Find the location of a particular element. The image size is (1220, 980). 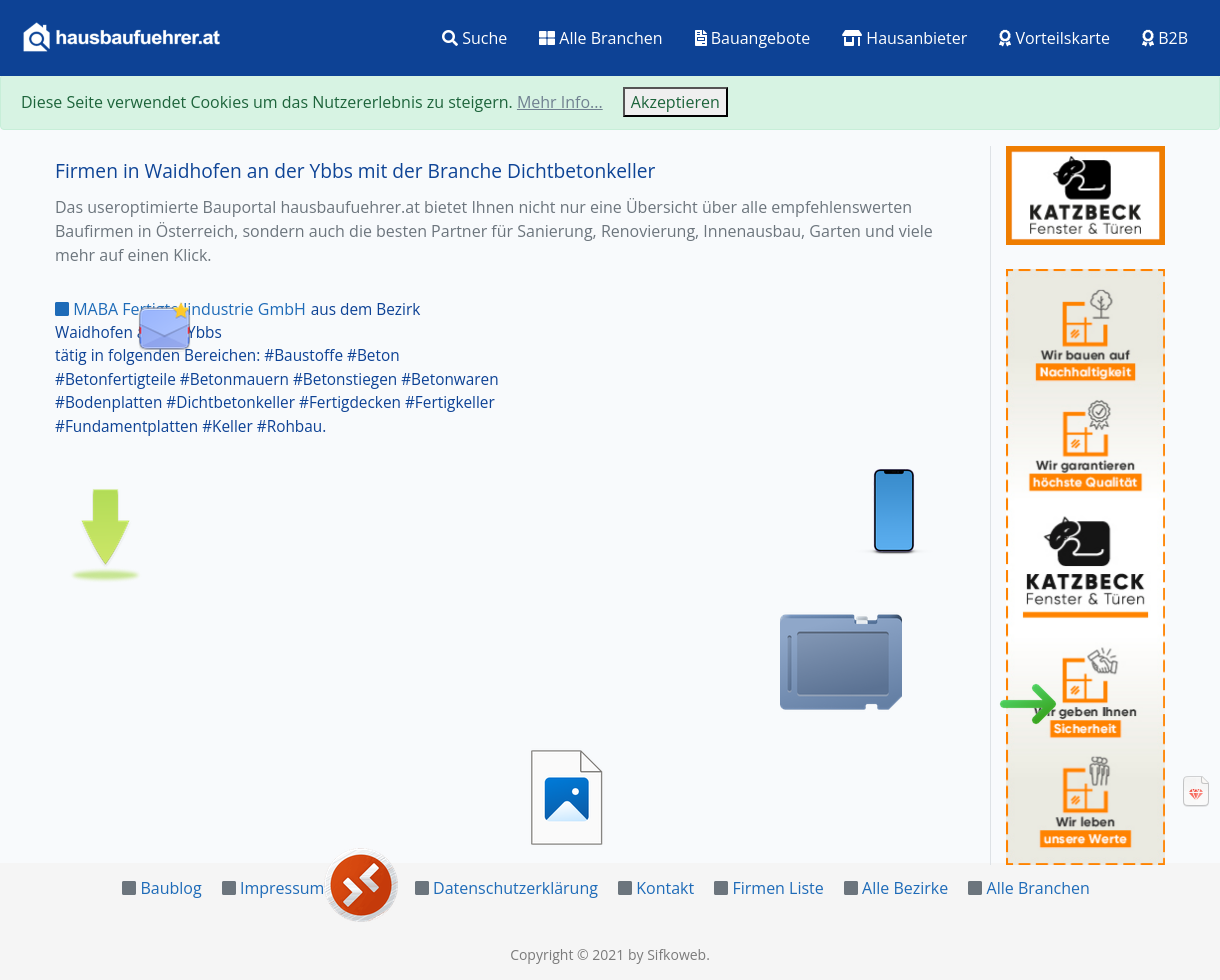

open remote desktop connection is located at coordinates (361, 885).